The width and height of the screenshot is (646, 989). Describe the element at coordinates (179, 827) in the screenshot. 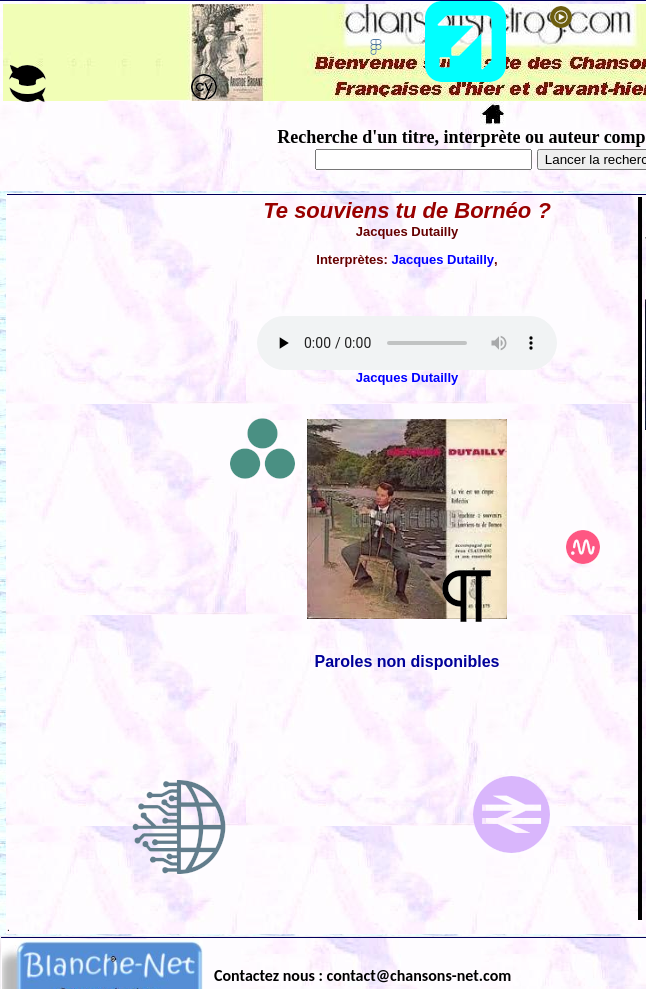

I see `open CircuitVerse digital circuit simulator` at that location.